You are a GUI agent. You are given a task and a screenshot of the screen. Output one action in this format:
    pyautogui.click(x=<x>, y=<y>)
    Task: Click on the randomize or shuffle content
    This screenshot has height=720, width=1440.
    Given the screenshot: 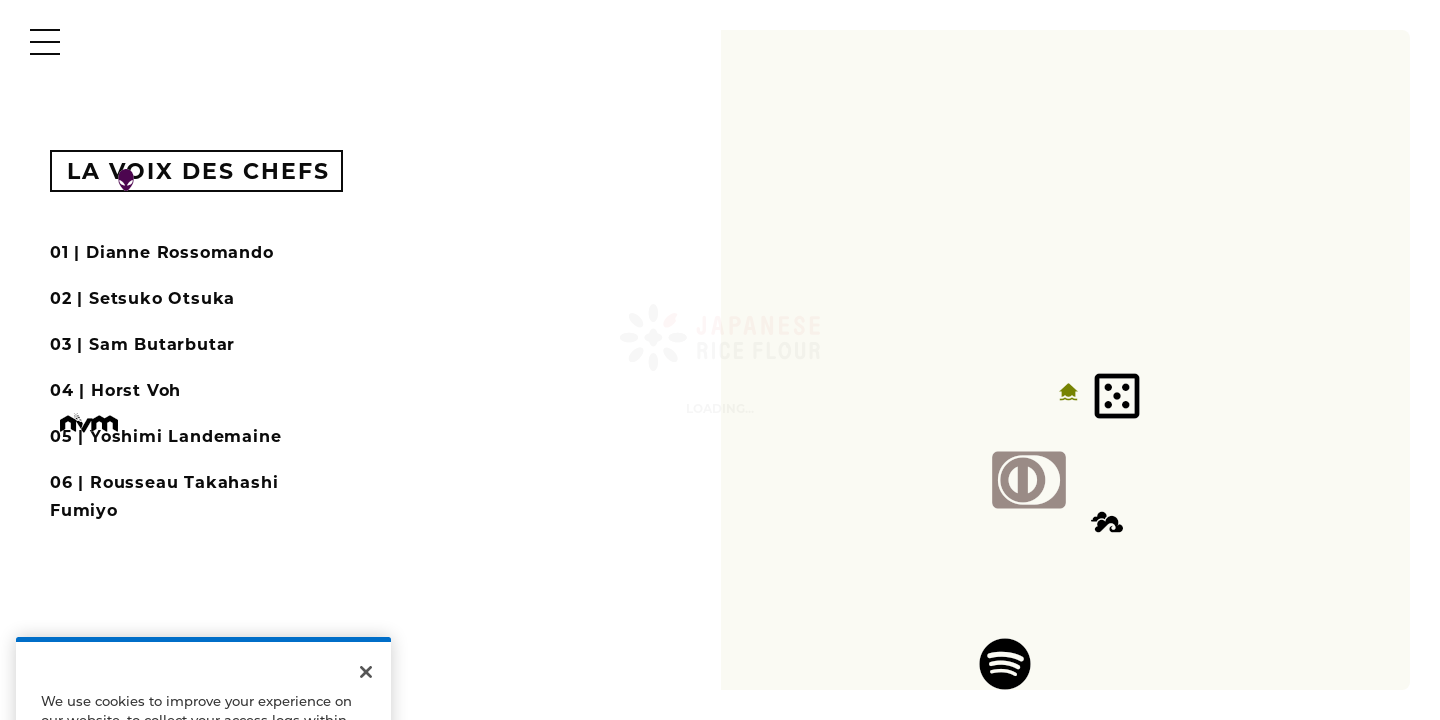 What is the action you would take?
    pyautogui.click(x=1117, y=396)
    